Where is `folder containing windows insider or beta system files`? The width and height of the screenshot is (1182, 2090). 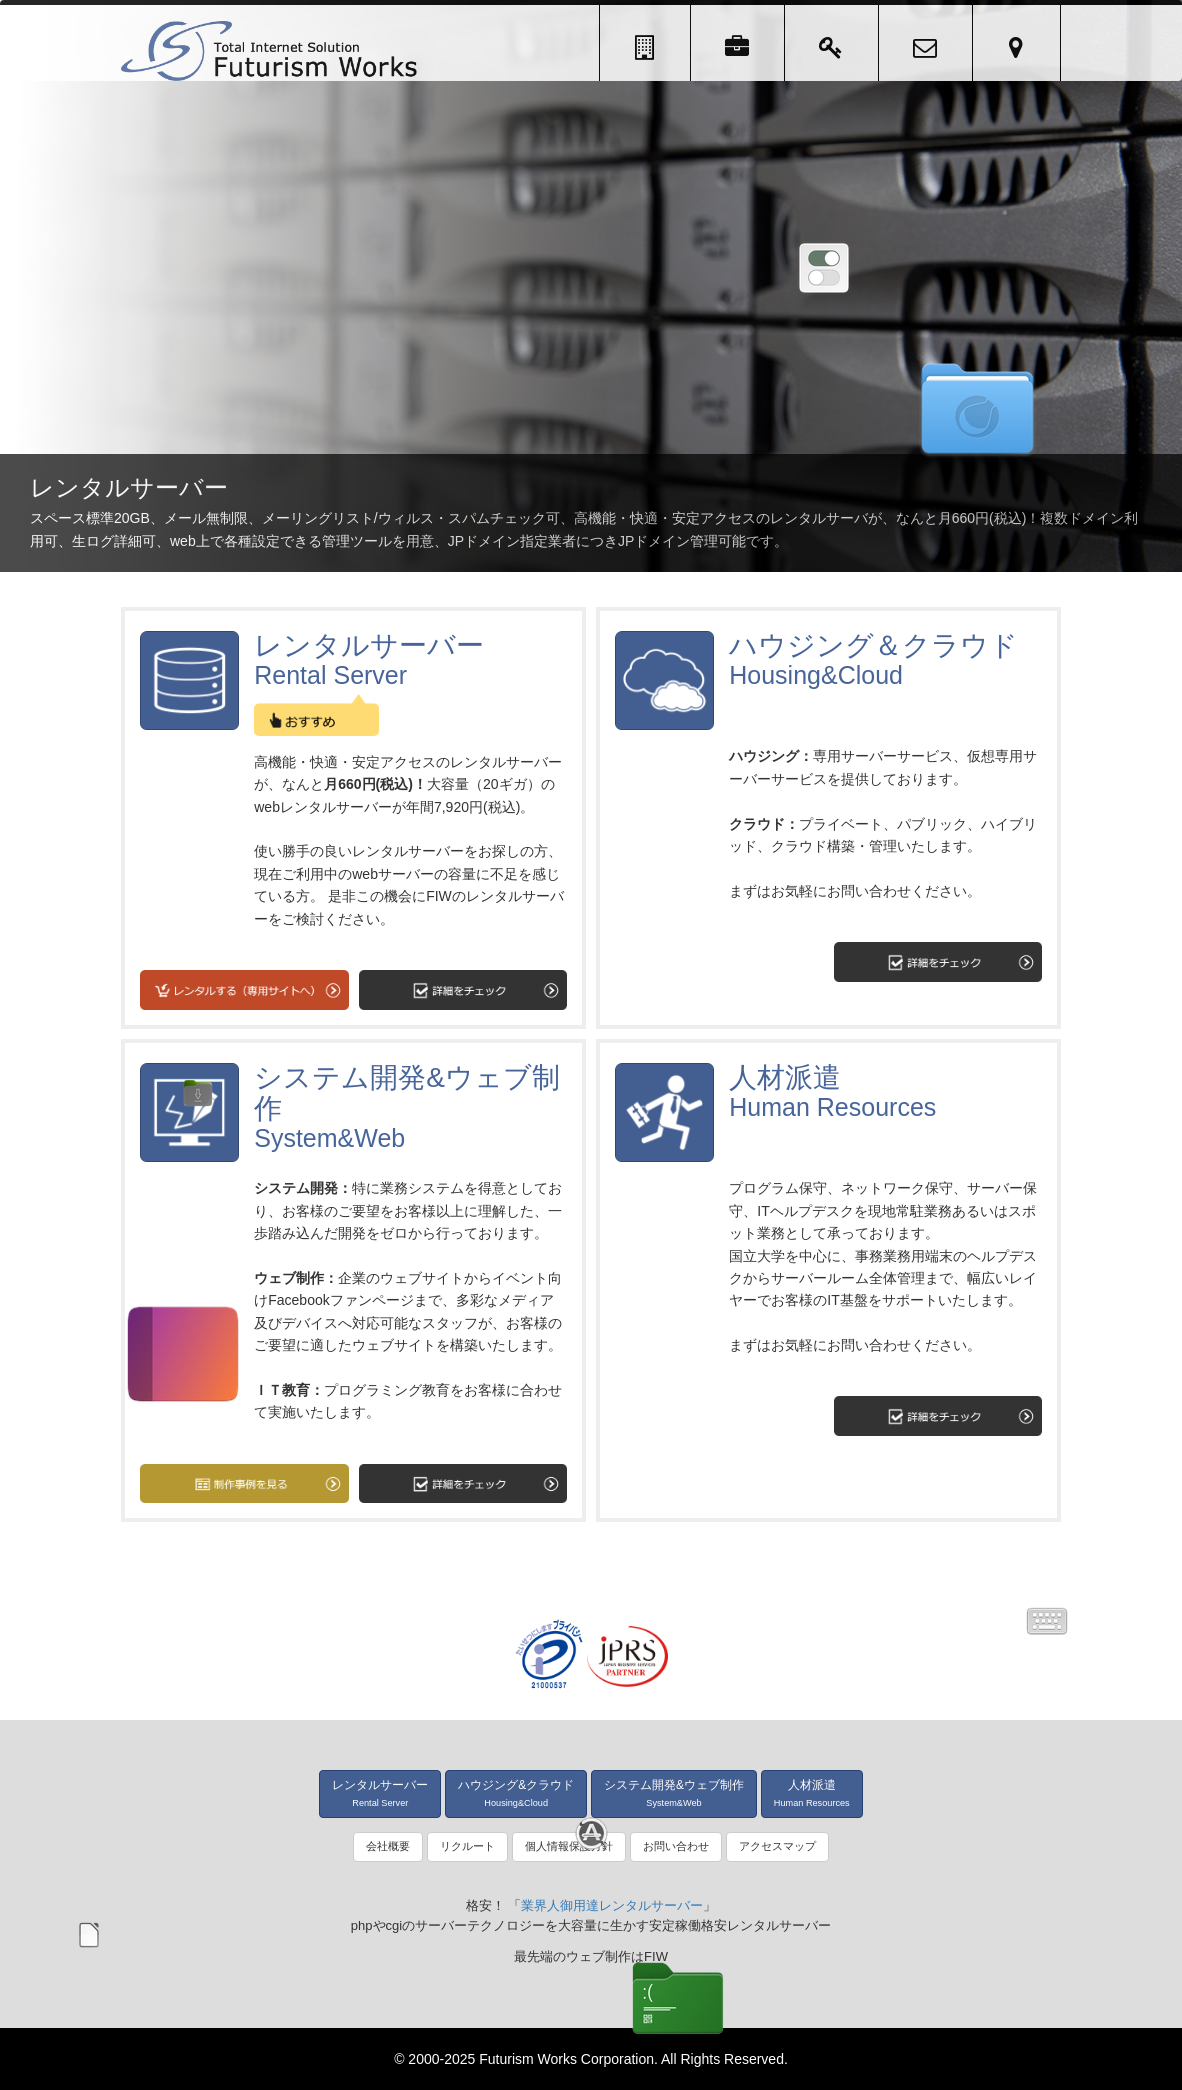 folder containing windows insider or beta system files is located at coordinates (677, 2000).